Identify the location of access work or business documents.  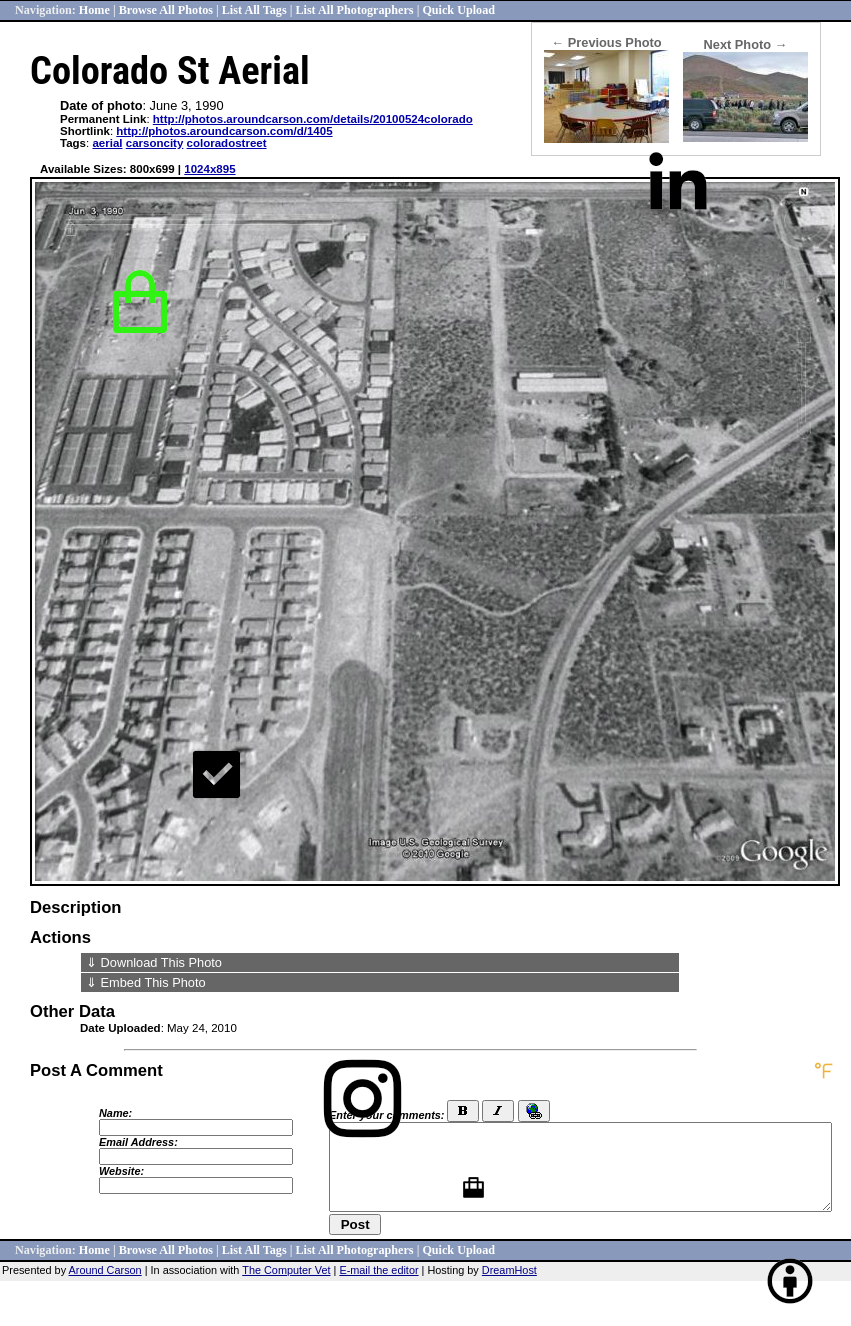
(473, 1188).